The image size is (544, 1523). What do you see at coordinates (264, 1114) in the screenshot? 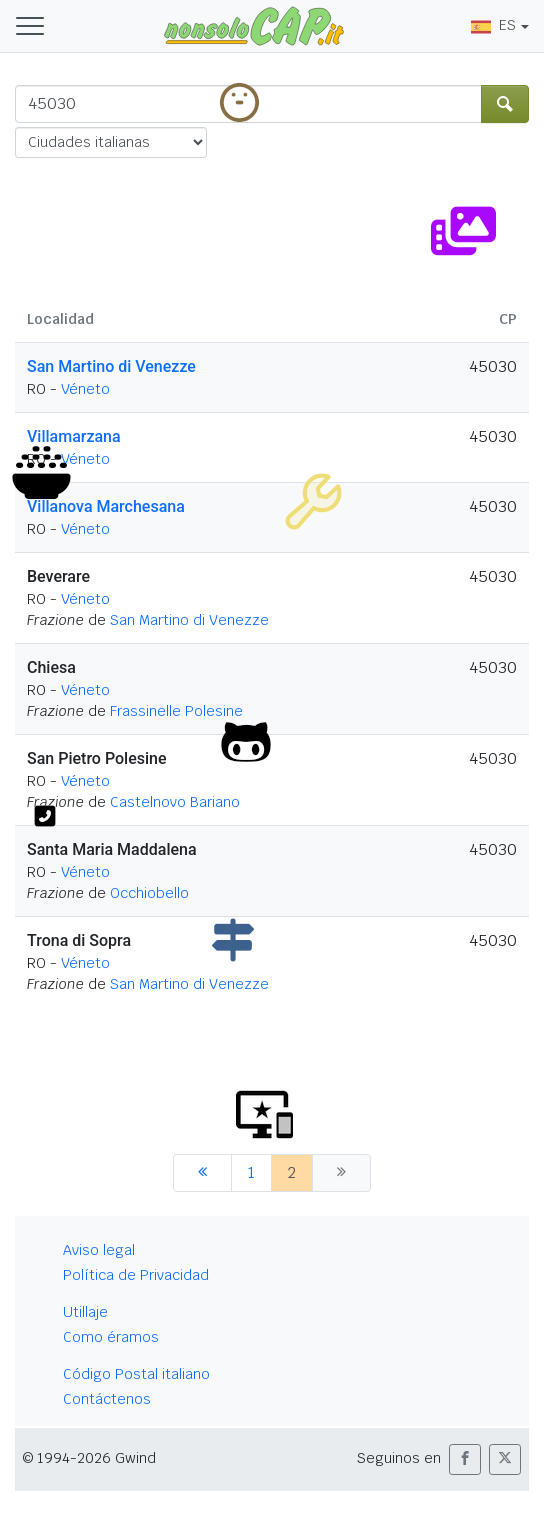
I see `view synced or connected devices` at bounding box center [264, 1114].